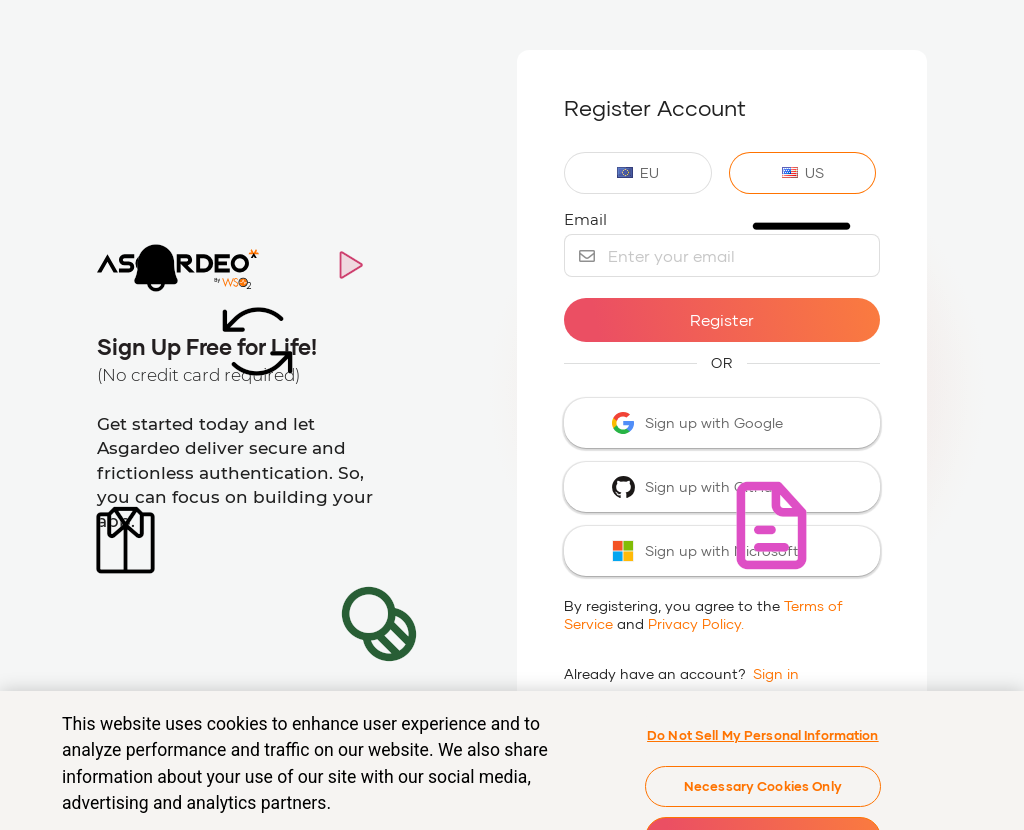  What do you see at coordinates (125, 541) in the screenshot?
I see `view folded laundry or clothing items` at bounding box center [125, 541].